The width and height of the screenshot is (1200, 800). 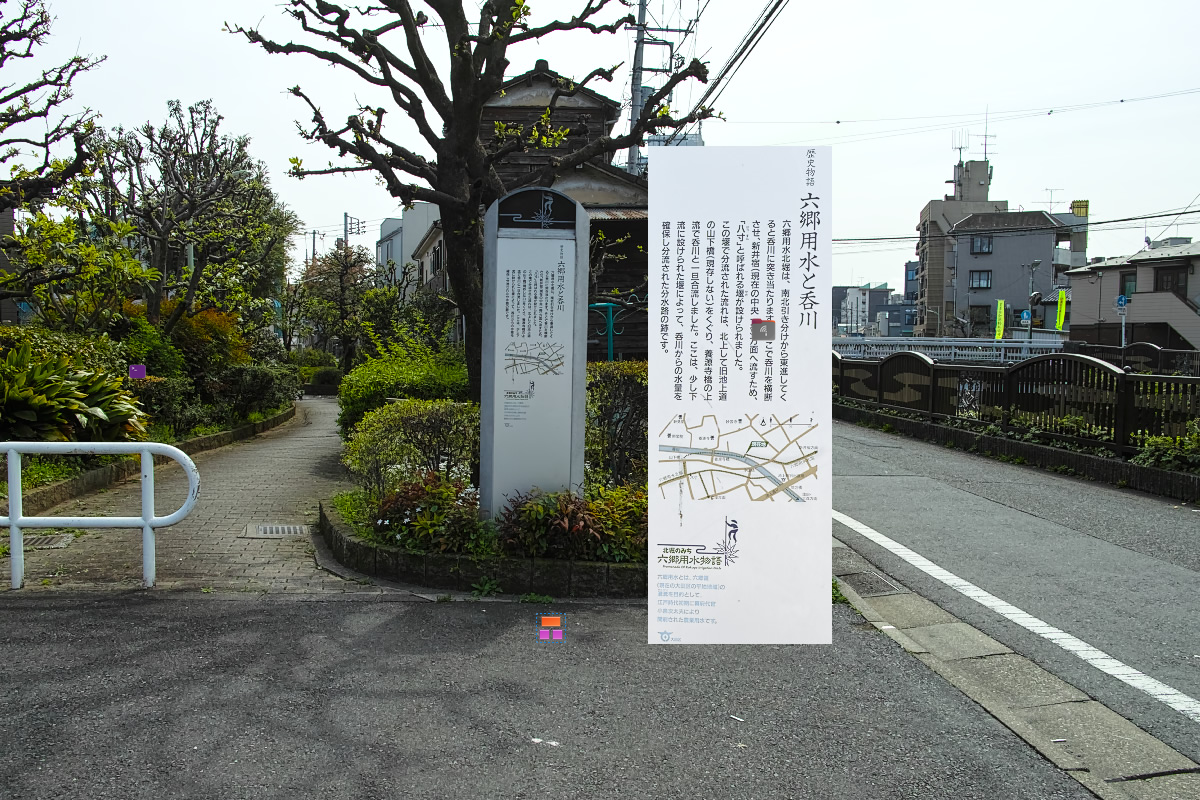 What do you see at coordinates (551, 628) in the screenshot?
I see `select all items in the current view` at bounding box center [551, 628].